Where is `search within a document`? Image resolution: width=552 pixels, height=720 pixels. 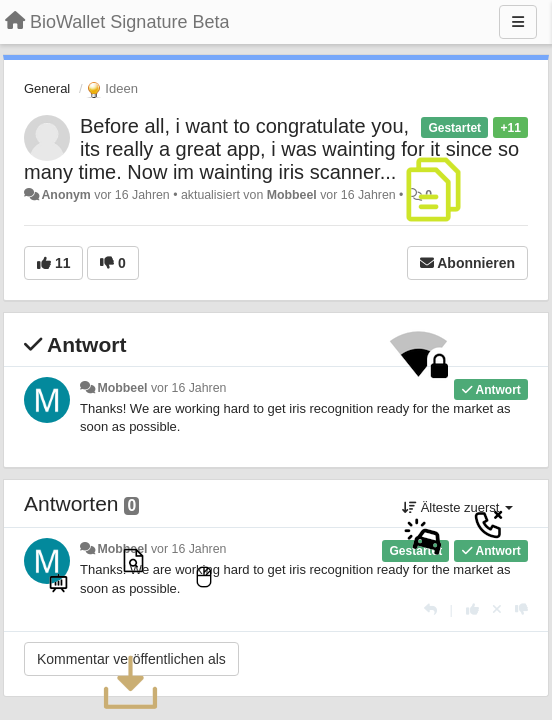
search within a document is located at coordinates (133, 560).